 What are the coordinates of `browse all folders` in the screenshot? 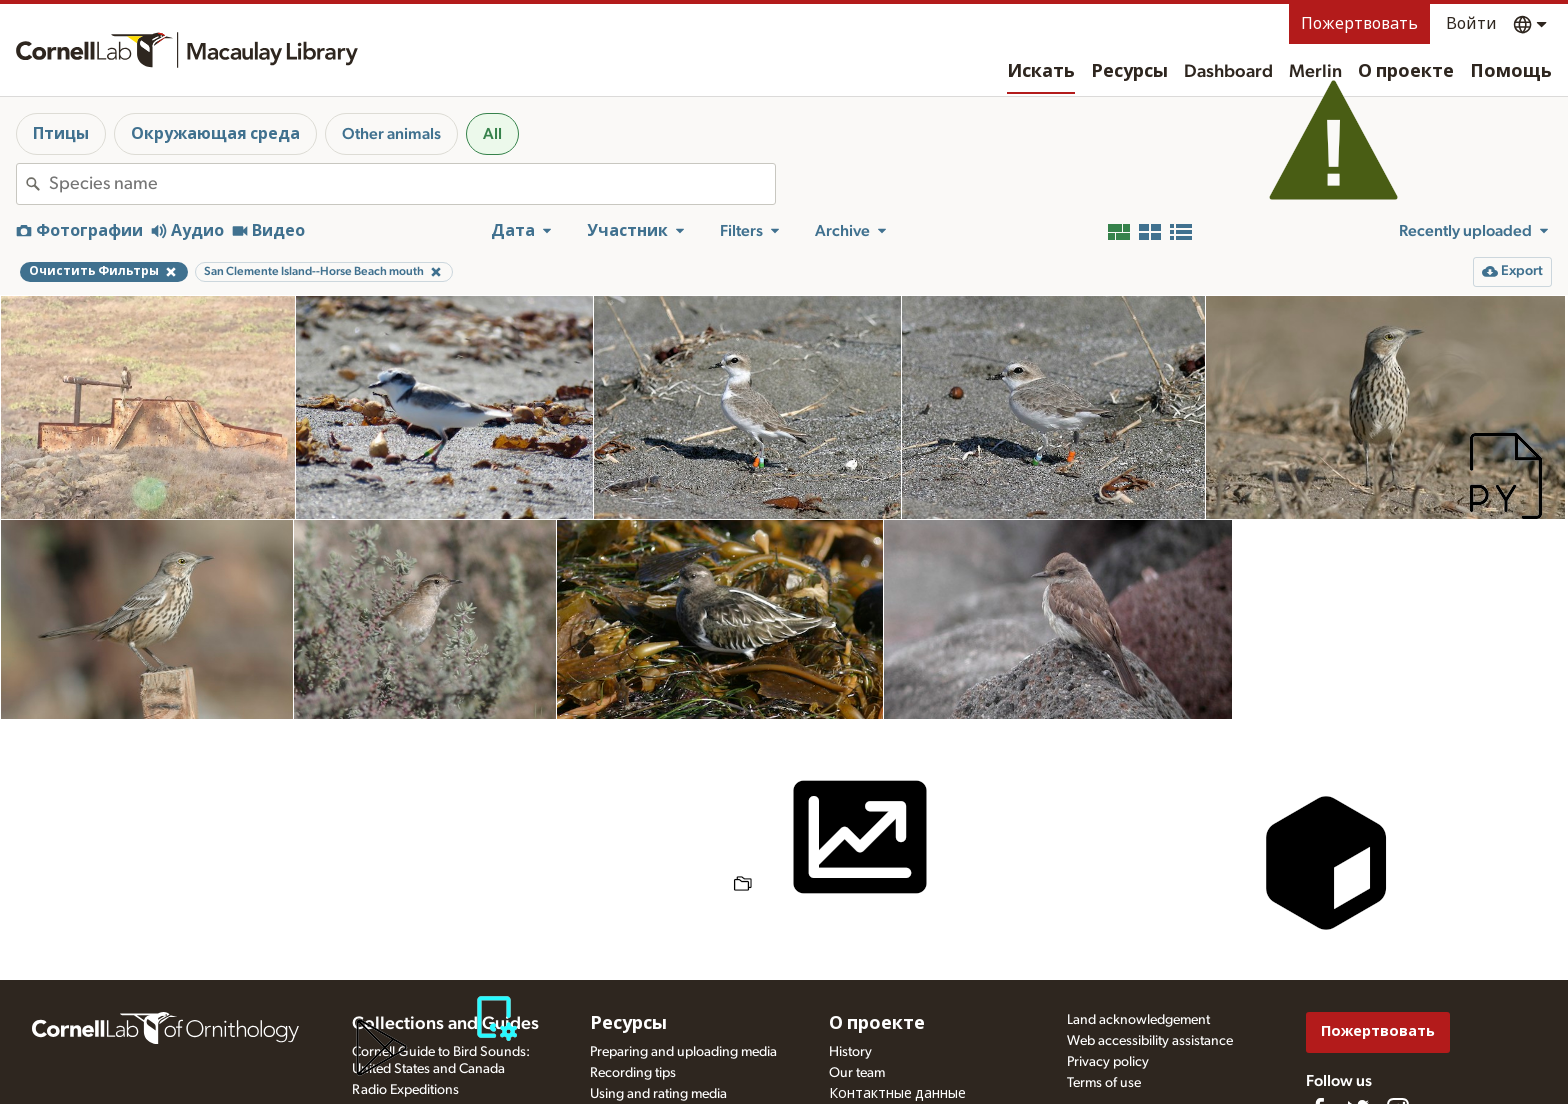 It's located at (742, 883).